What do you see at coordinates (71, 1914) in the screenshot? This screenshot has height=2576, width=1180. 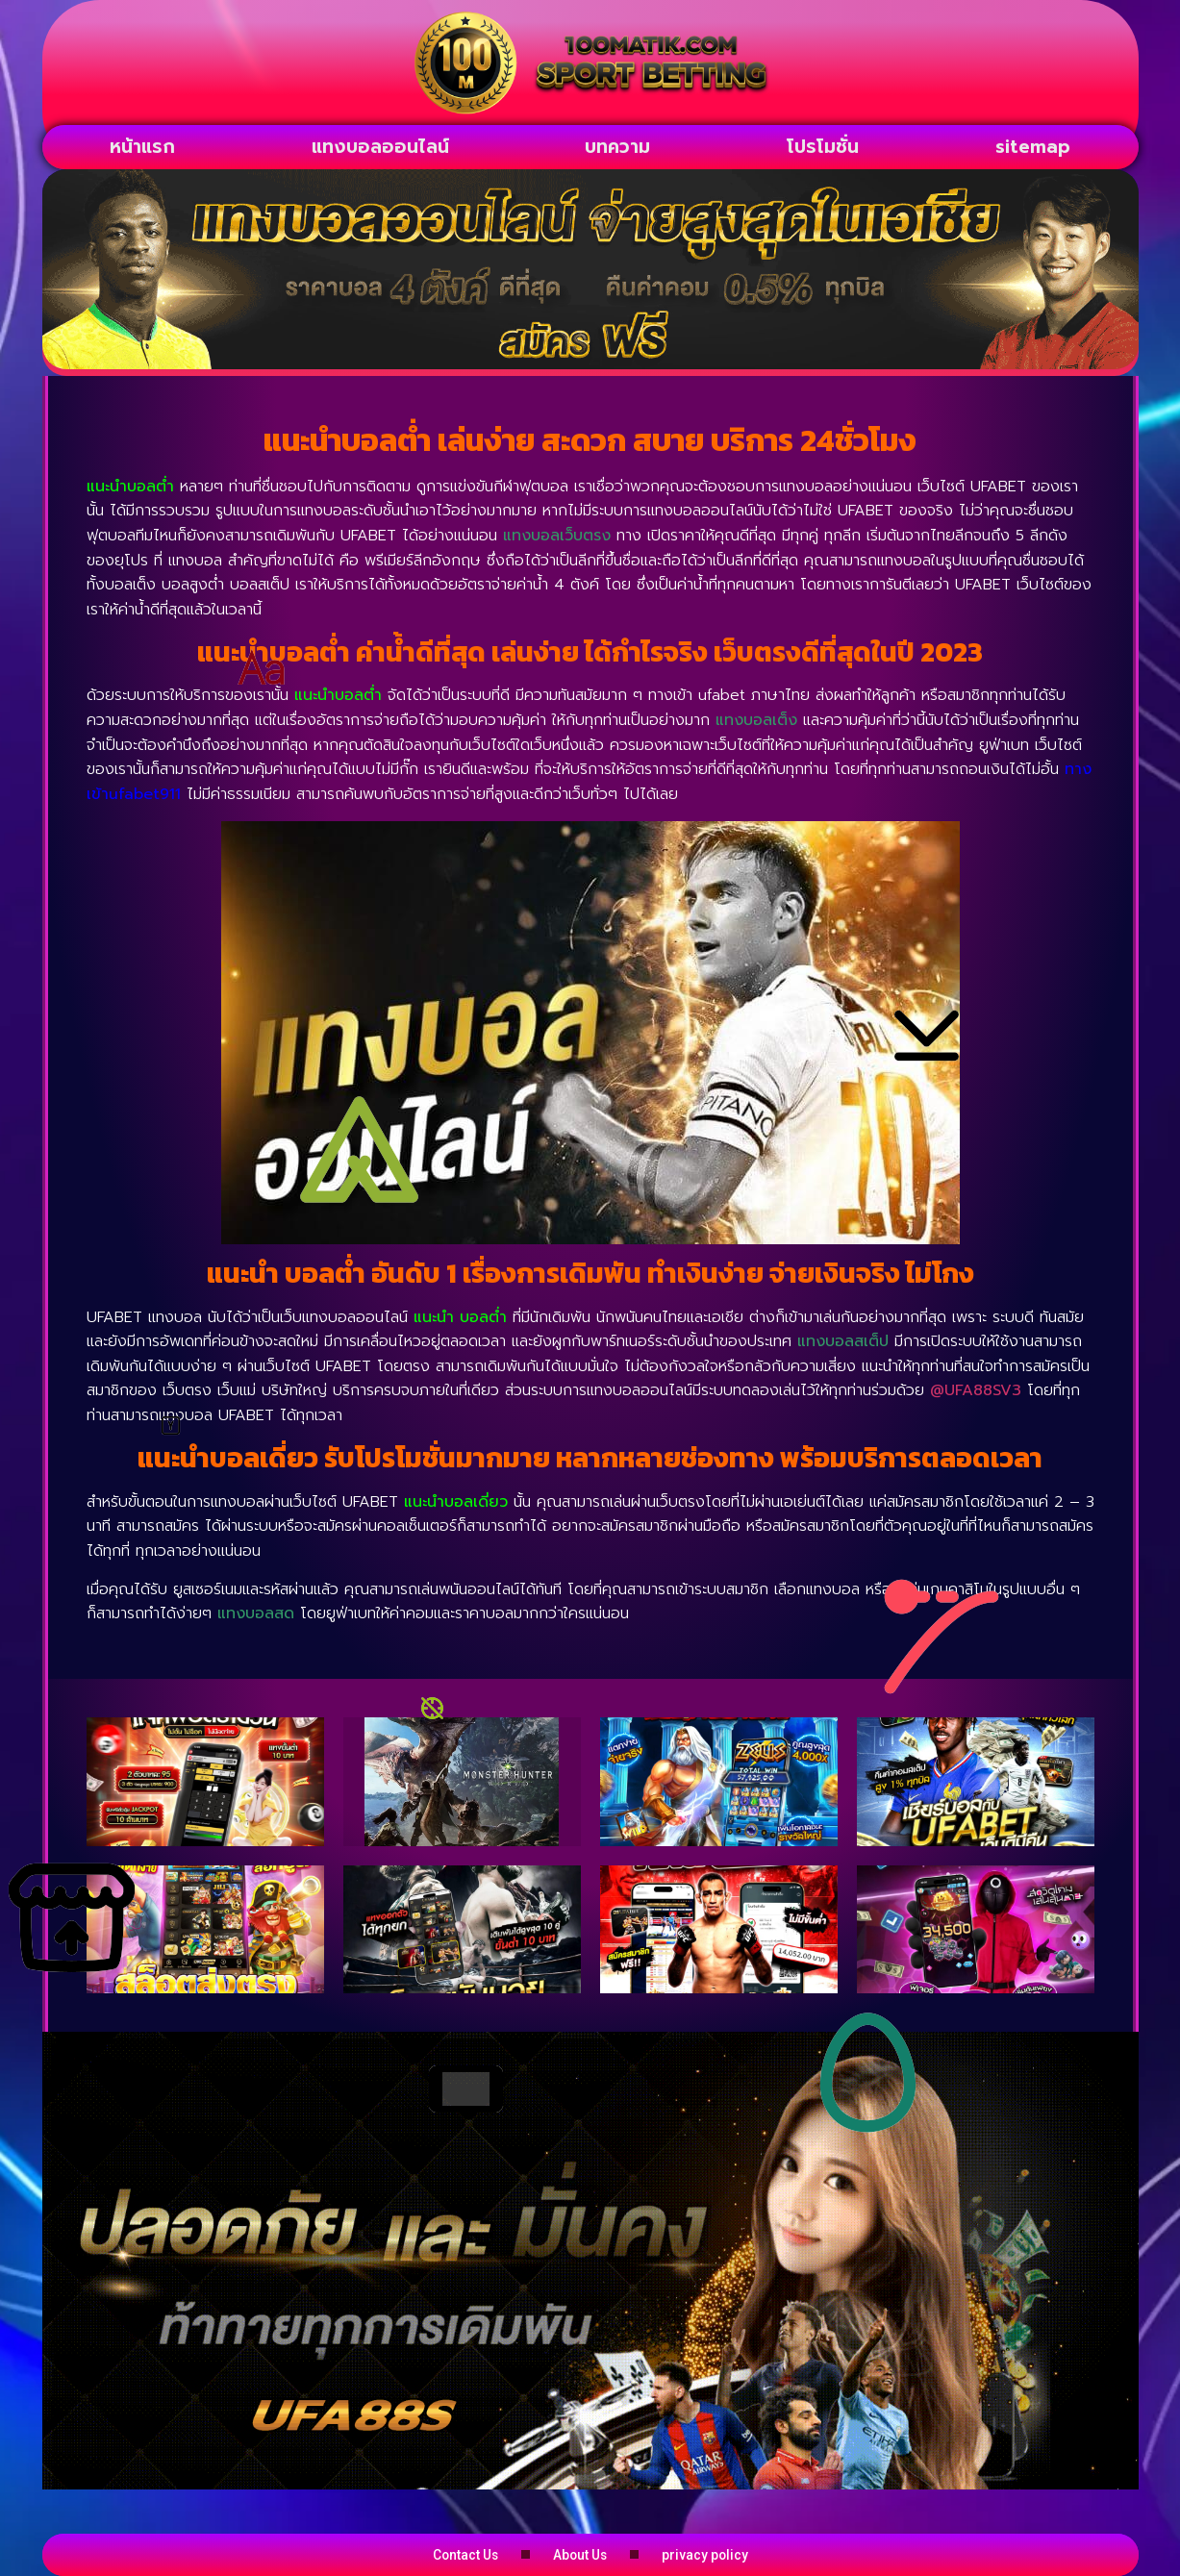 I see `visit itch.io game marketplace` at bounding box center [71, 1914].